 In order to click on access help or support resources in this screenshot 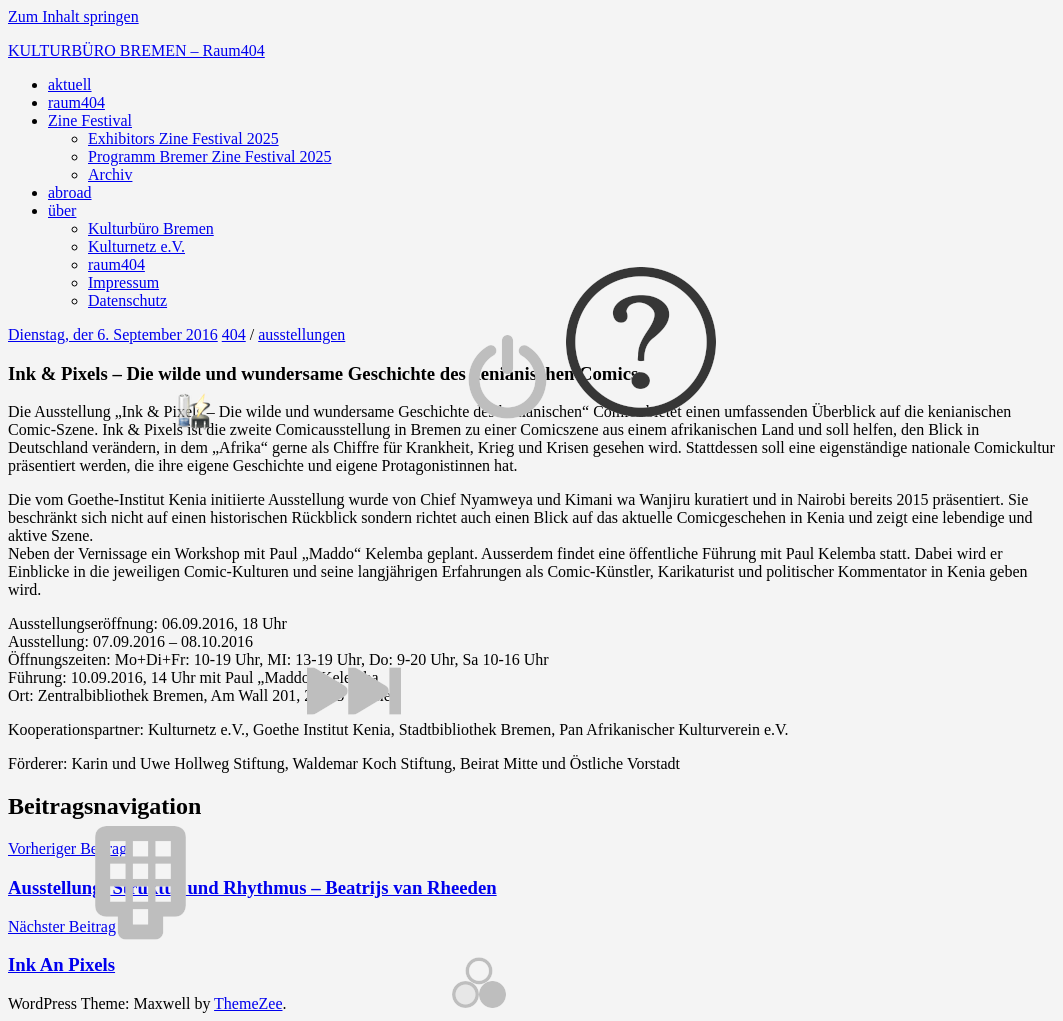, I will do `click(641, 342)`.